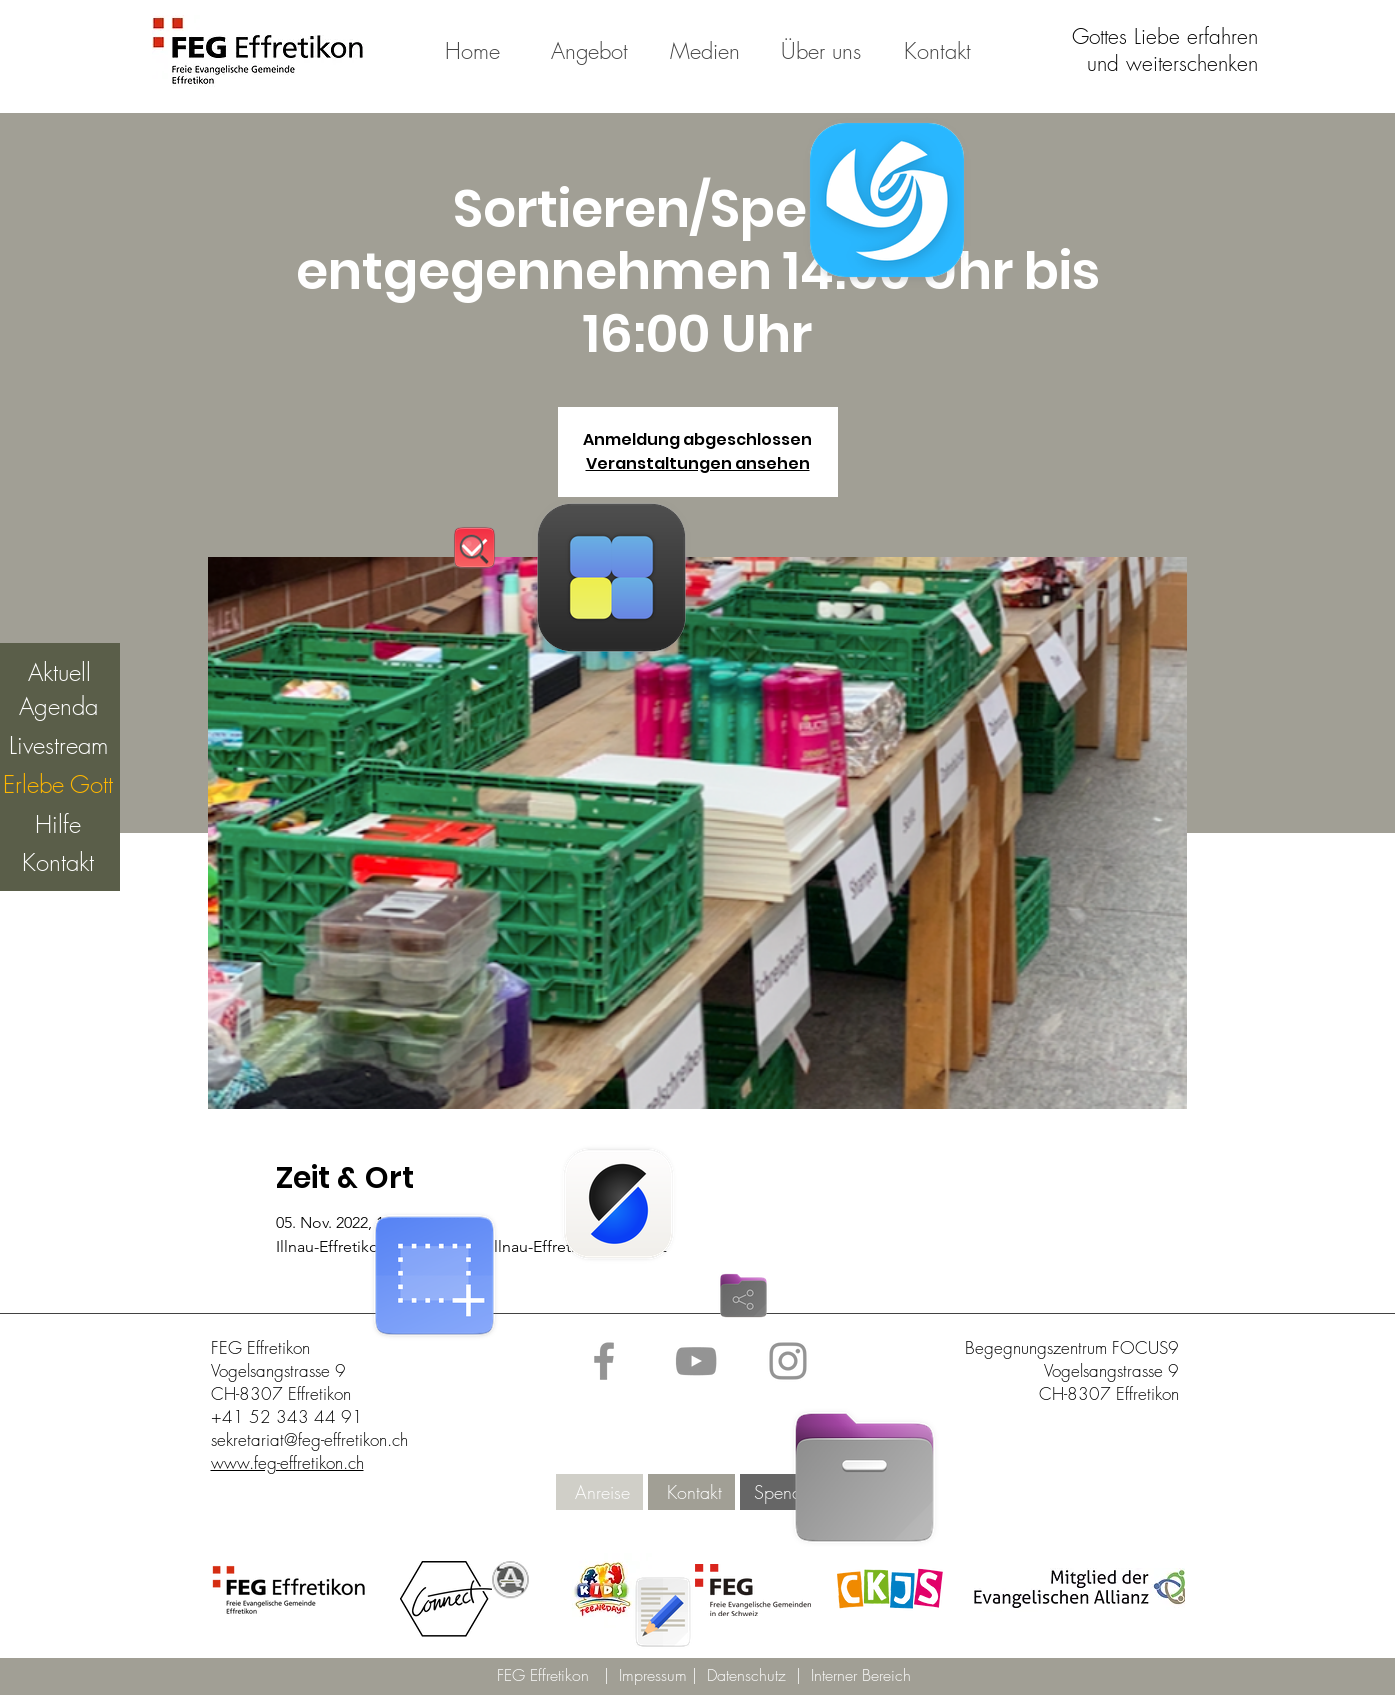 The height and width of the screenshot is (1696, 1395). Describe the element at coordinates (618, 1203) in the screenshot. I see `open SuperSlicer 3D printing slicer application` at that location.